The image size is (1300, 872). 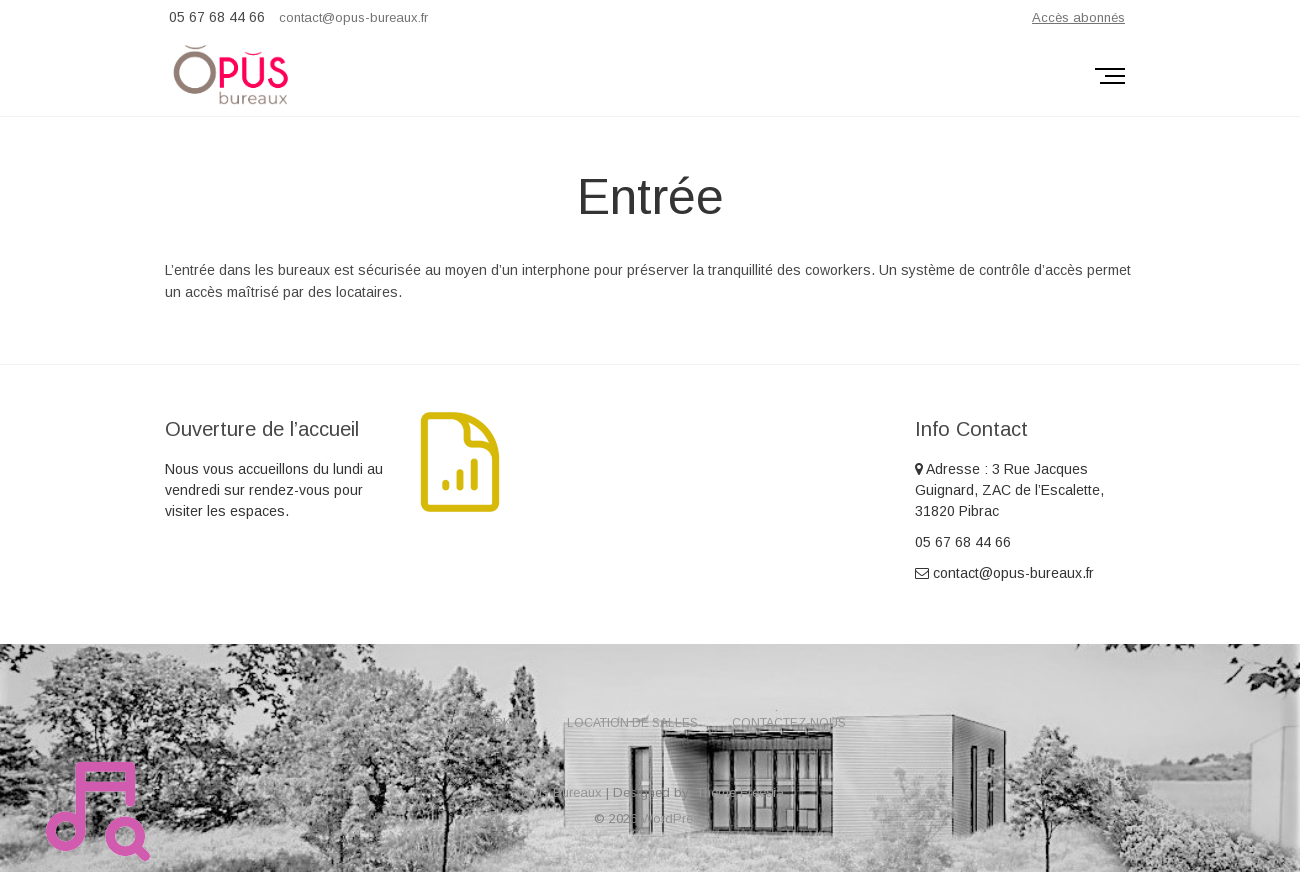 I want to click on search for songs or music, so click(x=95, y=806).